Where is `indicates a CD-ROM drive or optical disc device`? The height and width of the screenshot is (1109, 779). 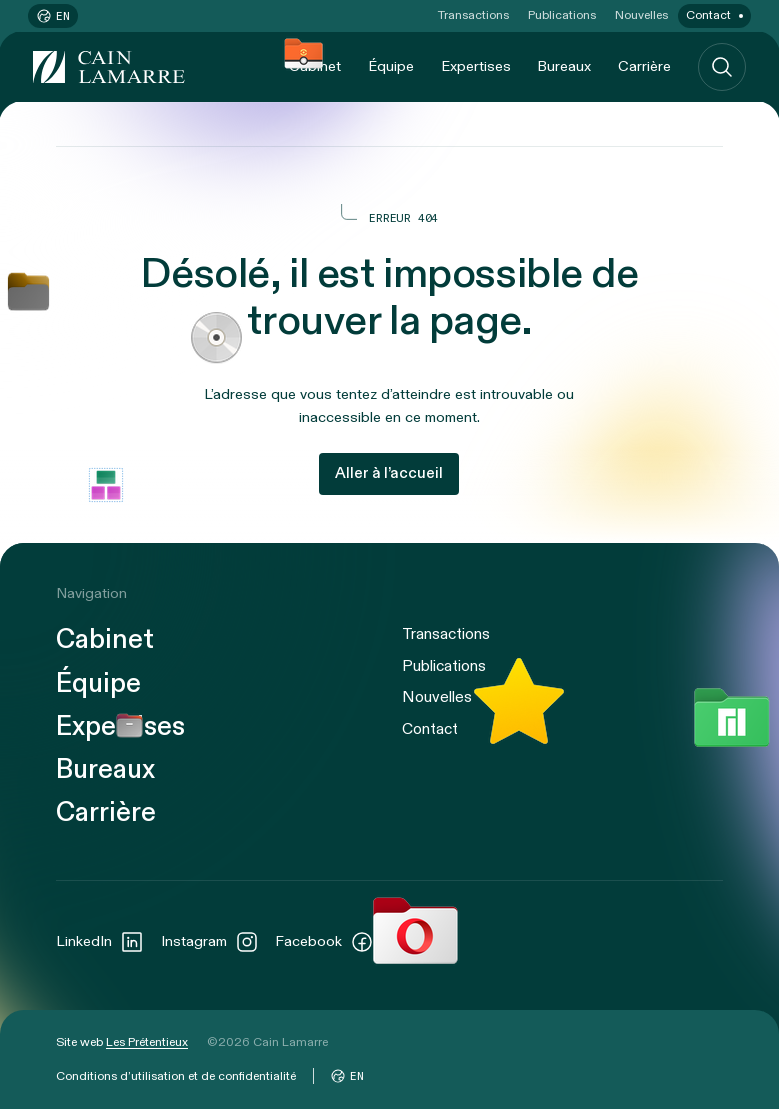 indicates a CD-ROM drive or optical disc device is located at coordinates (216, 337).